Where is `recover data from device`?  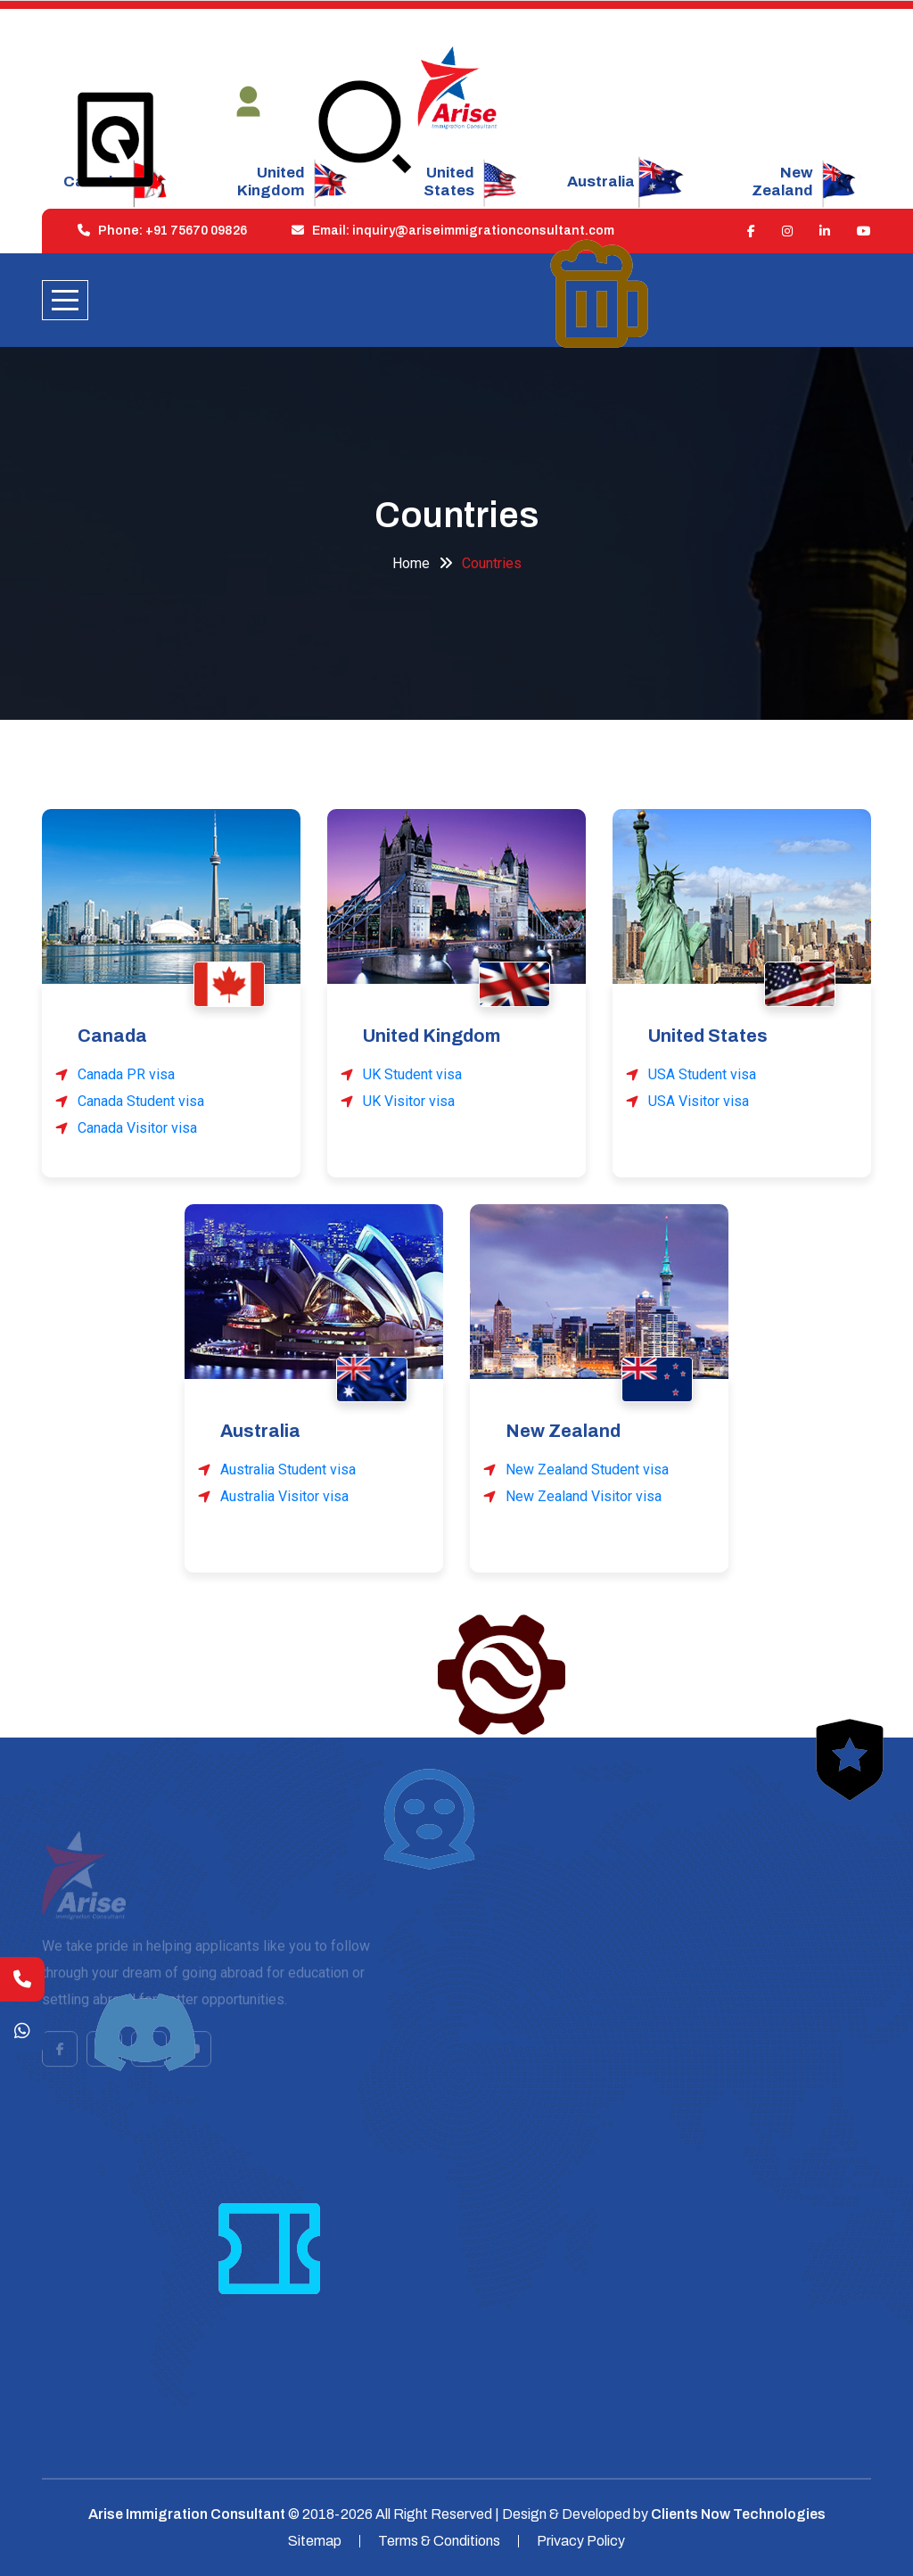 recover data from device is located at coordinates (115, 139).